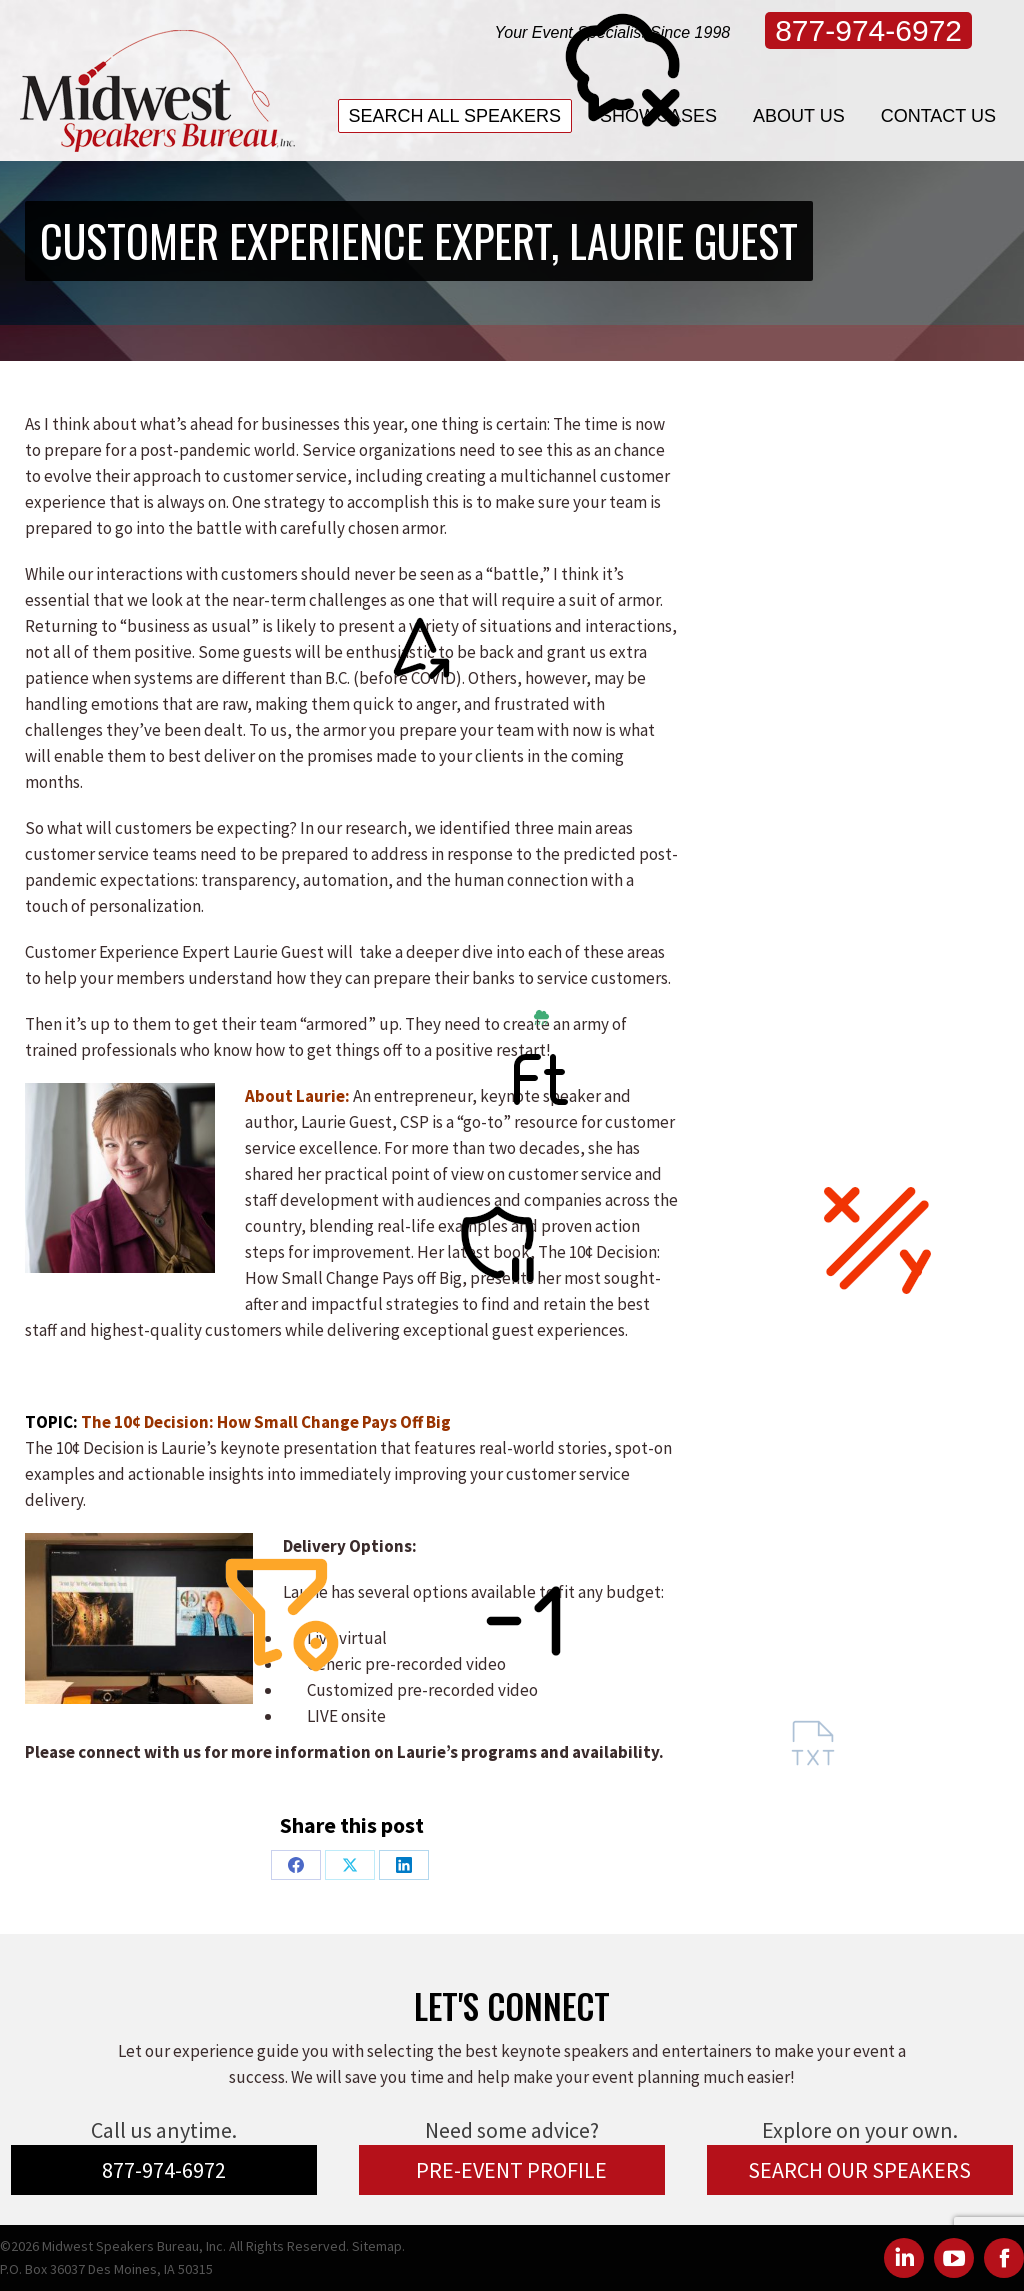  What do you see at coordinates (813, 1745) in the screenshot?
I see `open a text file` at bounding box center [813, 1745].